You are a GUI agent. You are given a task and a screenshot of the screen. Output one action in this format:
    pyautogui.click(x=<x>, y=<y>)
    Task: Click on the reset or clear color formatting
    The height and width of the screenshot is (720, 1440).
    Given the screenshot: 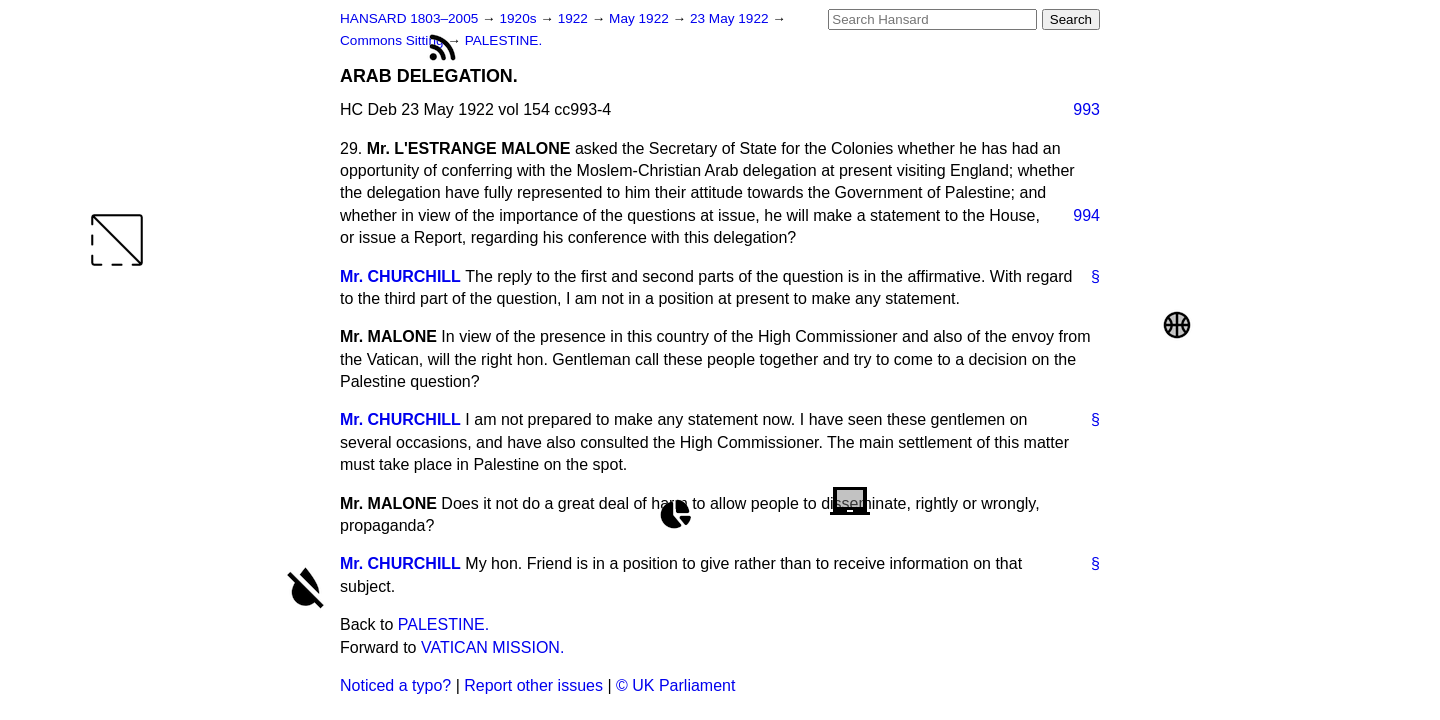 What is the action you would take?
    pyautogui.click(x=305, y=587)
    